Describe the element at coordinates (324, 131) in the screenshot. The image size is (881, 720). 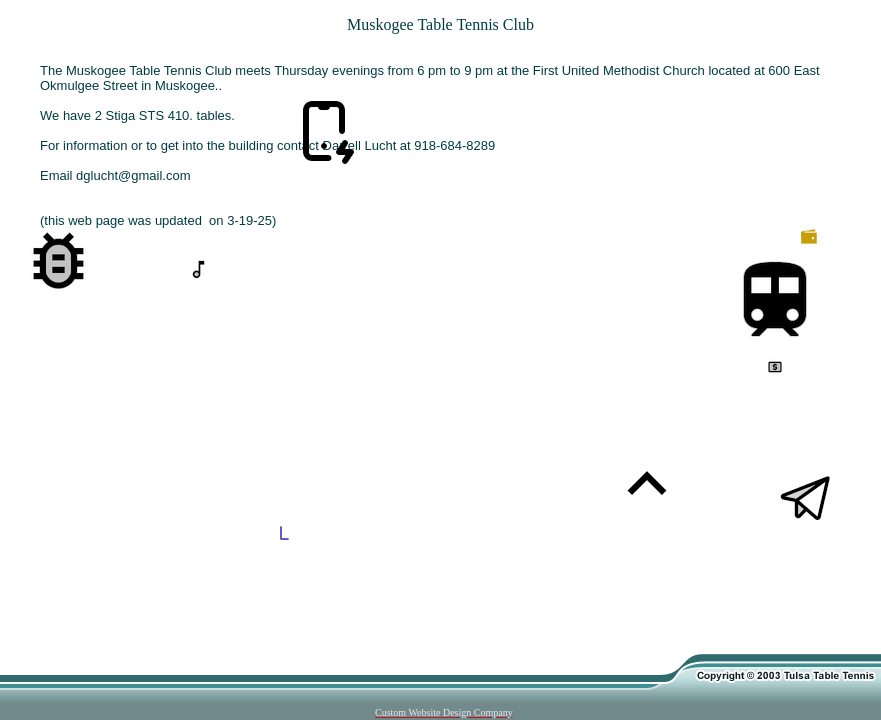
I see `phone charging status indicator` at that location.